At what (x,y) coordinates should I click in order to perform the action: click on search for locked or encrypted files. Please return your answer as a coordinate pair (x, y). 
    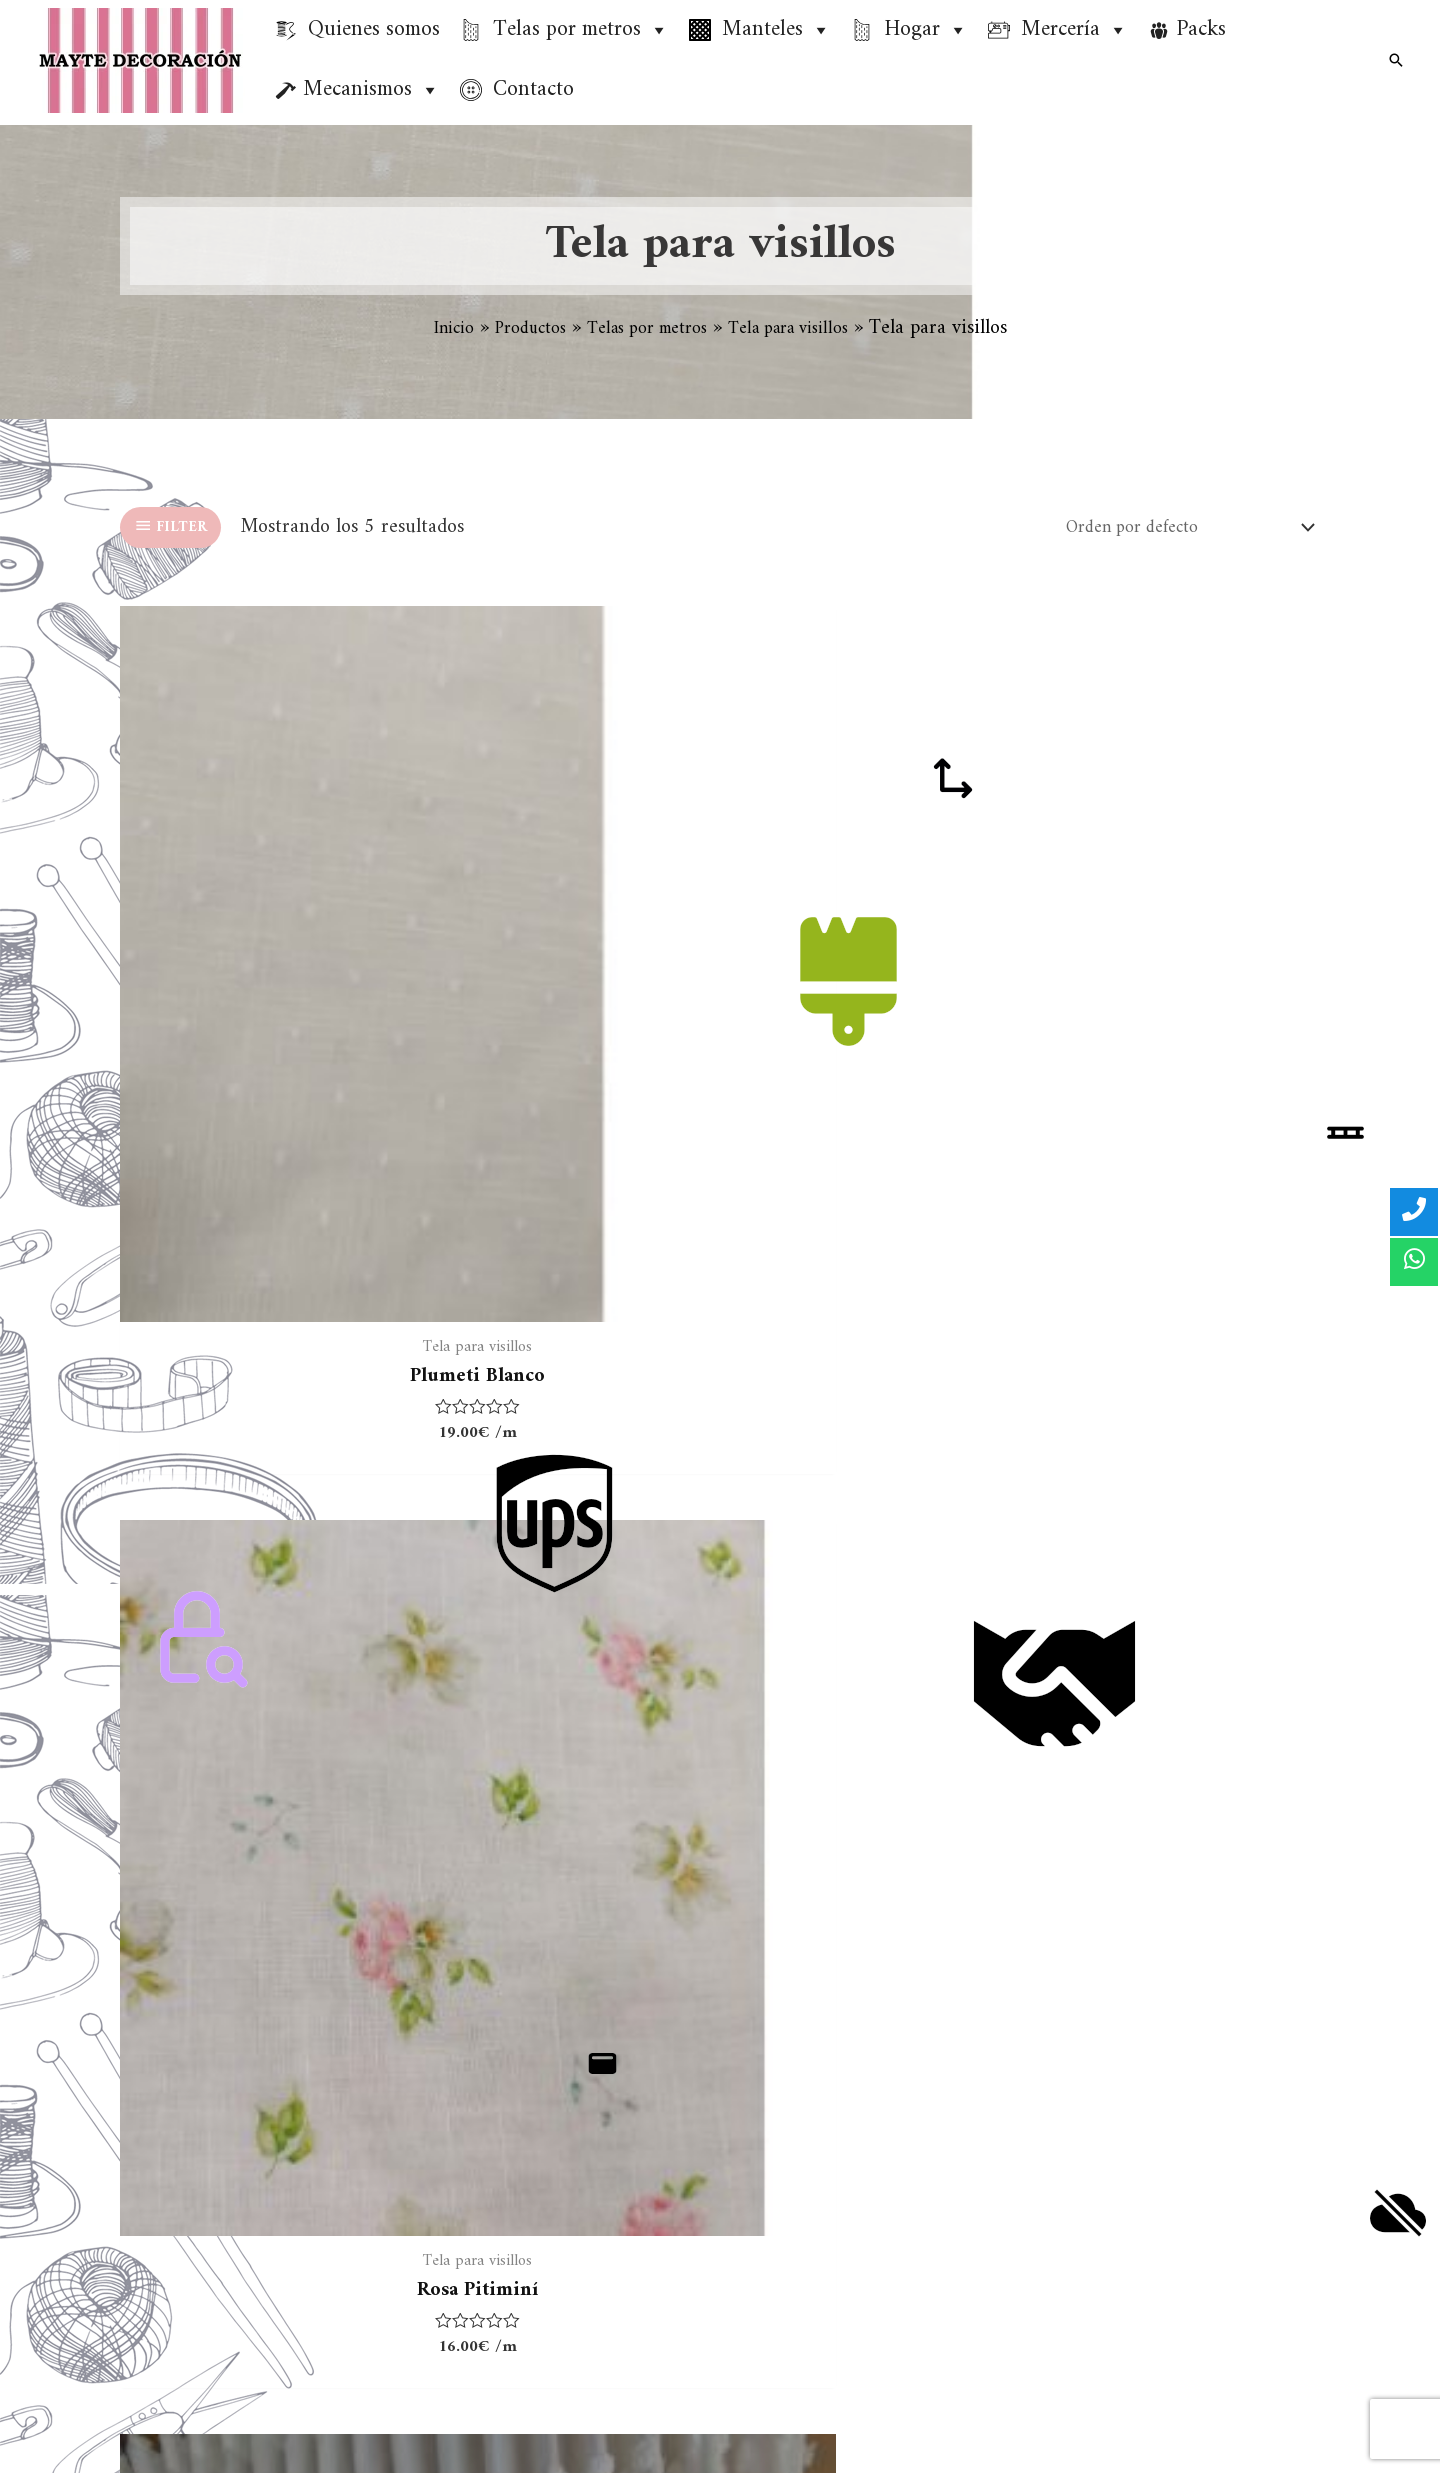
    Looking at the image, I should click on (197, 1637).